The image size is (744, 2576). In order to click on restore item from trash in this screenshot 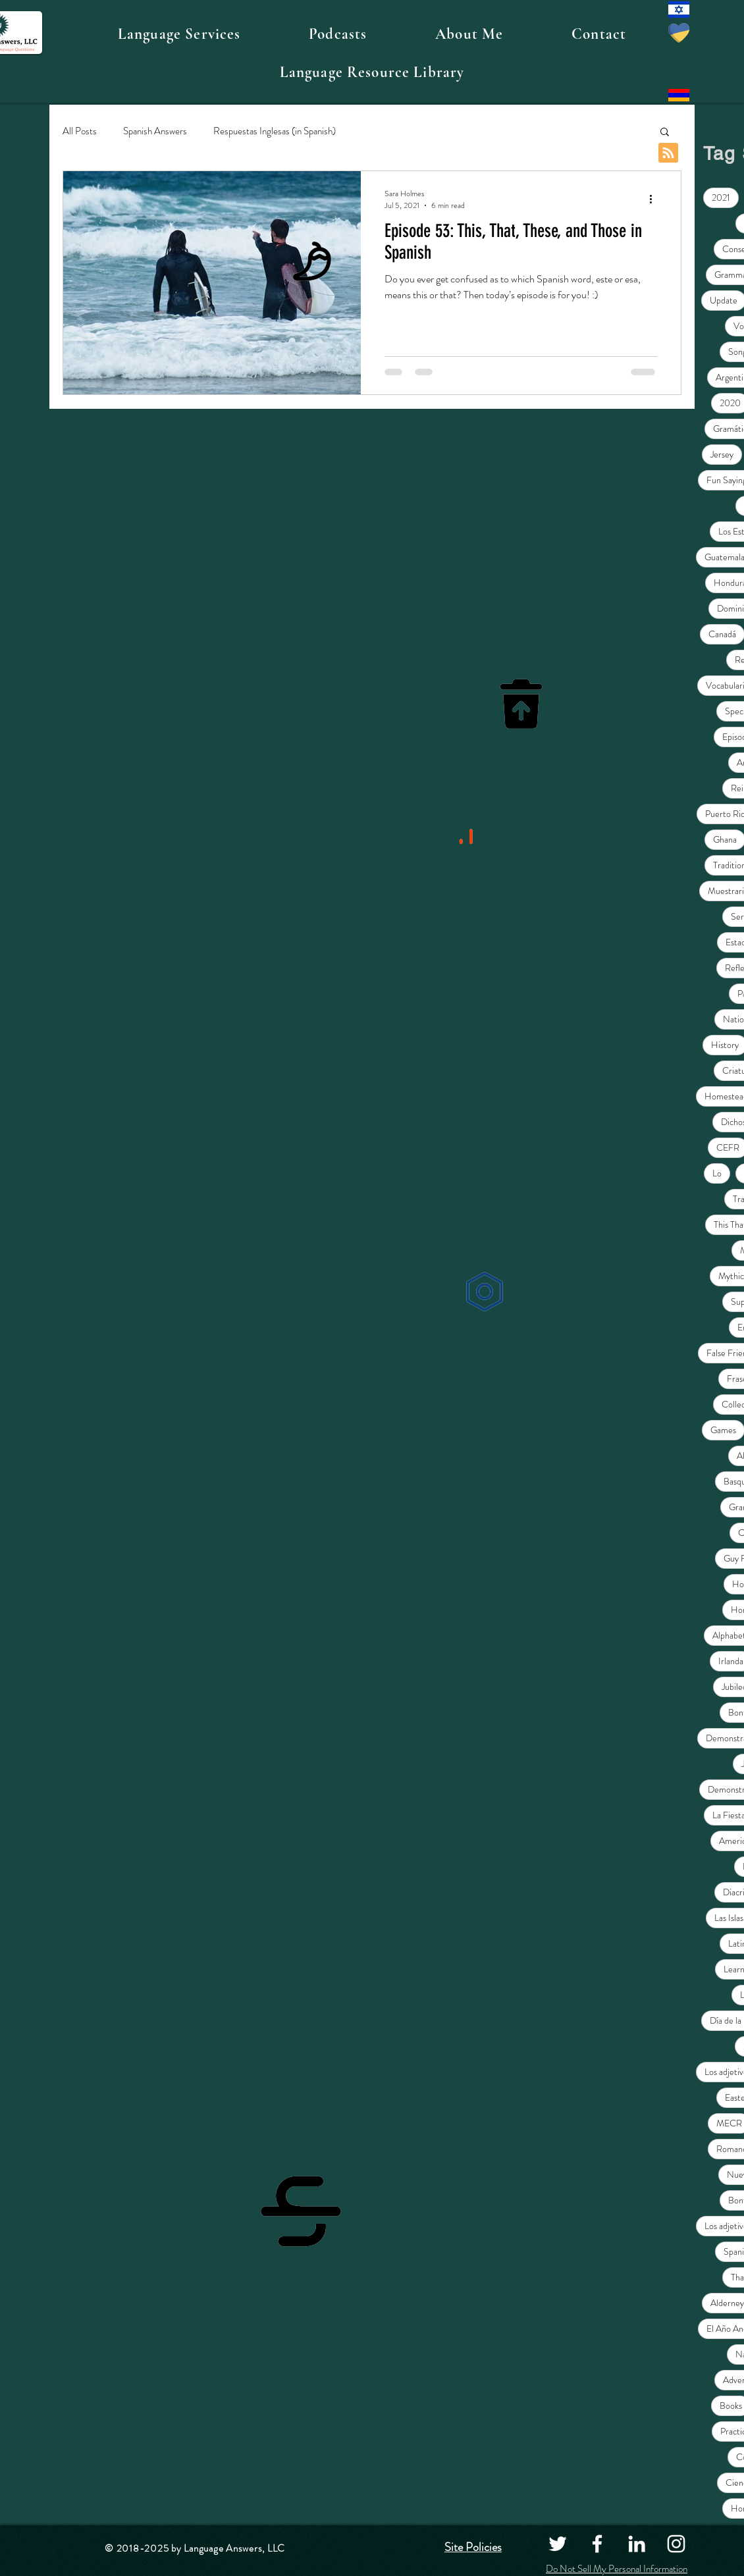, I will do `click(521, 704)`.